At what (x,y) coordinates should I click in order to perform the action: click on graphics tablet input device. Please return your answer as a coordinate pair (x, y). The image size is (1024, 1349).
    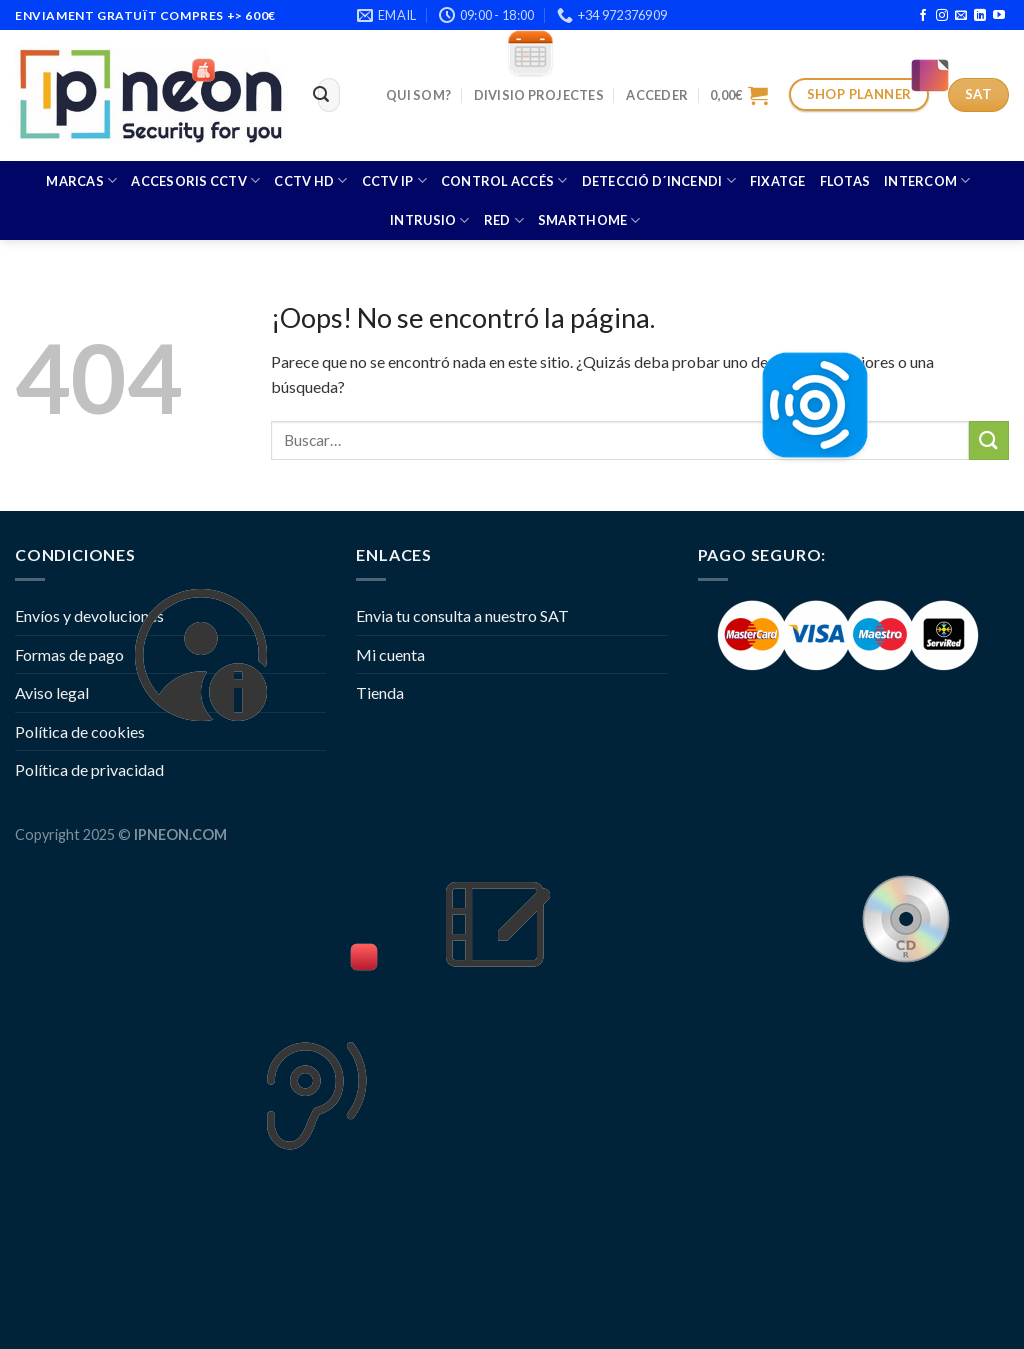
    Looking at the image, I should click on (498, 921).